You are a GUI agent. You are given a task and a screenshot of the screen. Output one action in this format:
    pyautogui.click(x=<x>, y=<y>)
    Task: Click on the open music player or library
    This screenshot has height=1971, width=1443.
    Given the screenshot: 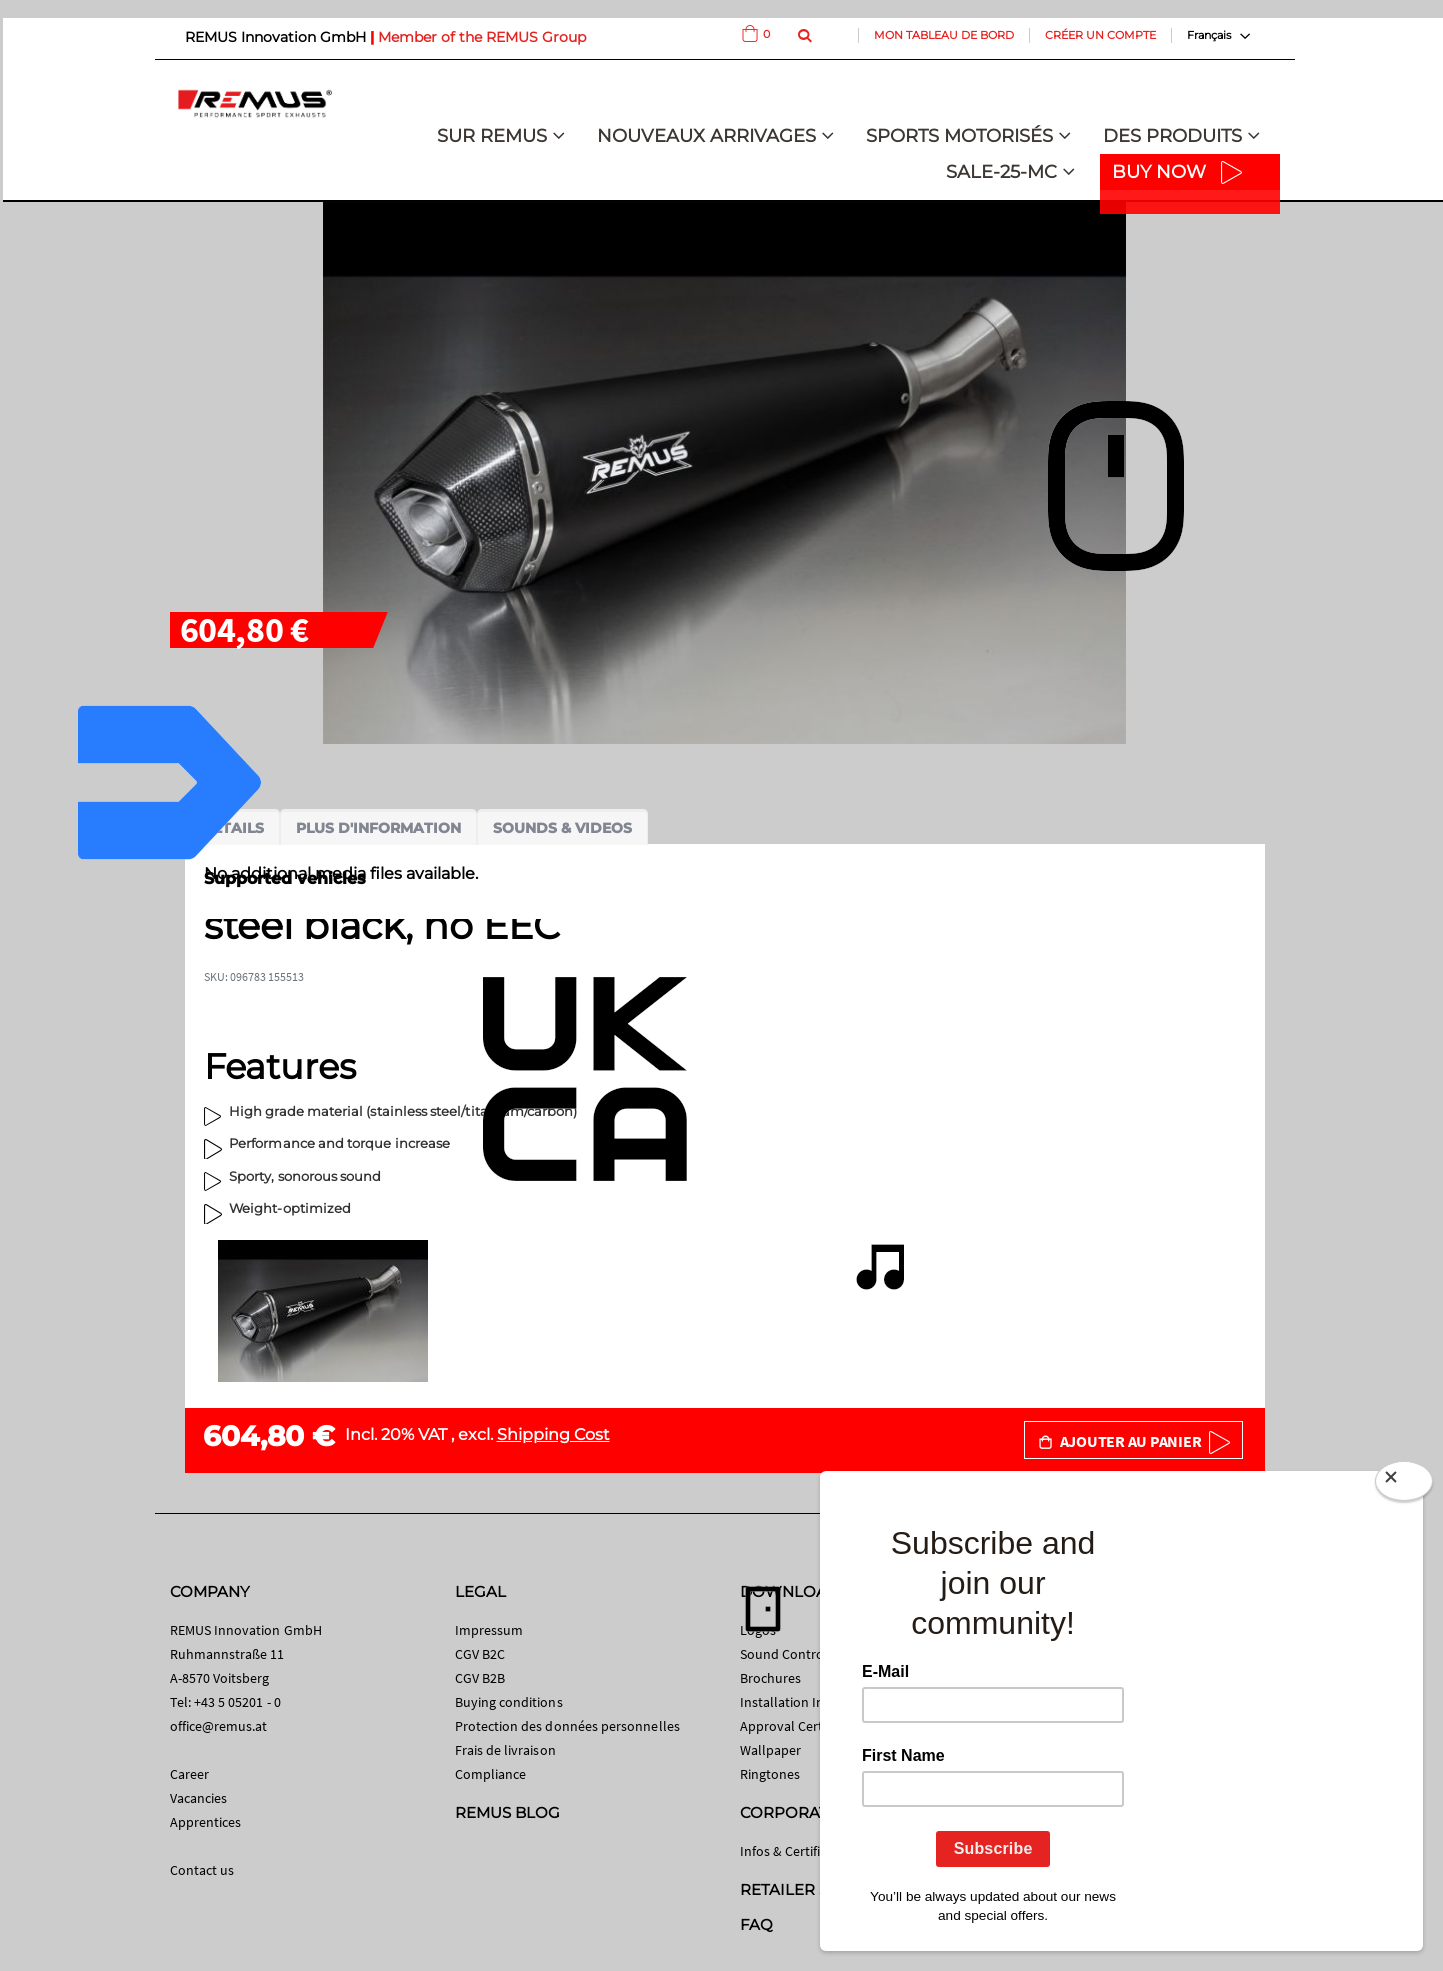 What is the action you would take?
    pyautogui.click(x=884, y=1267)
    